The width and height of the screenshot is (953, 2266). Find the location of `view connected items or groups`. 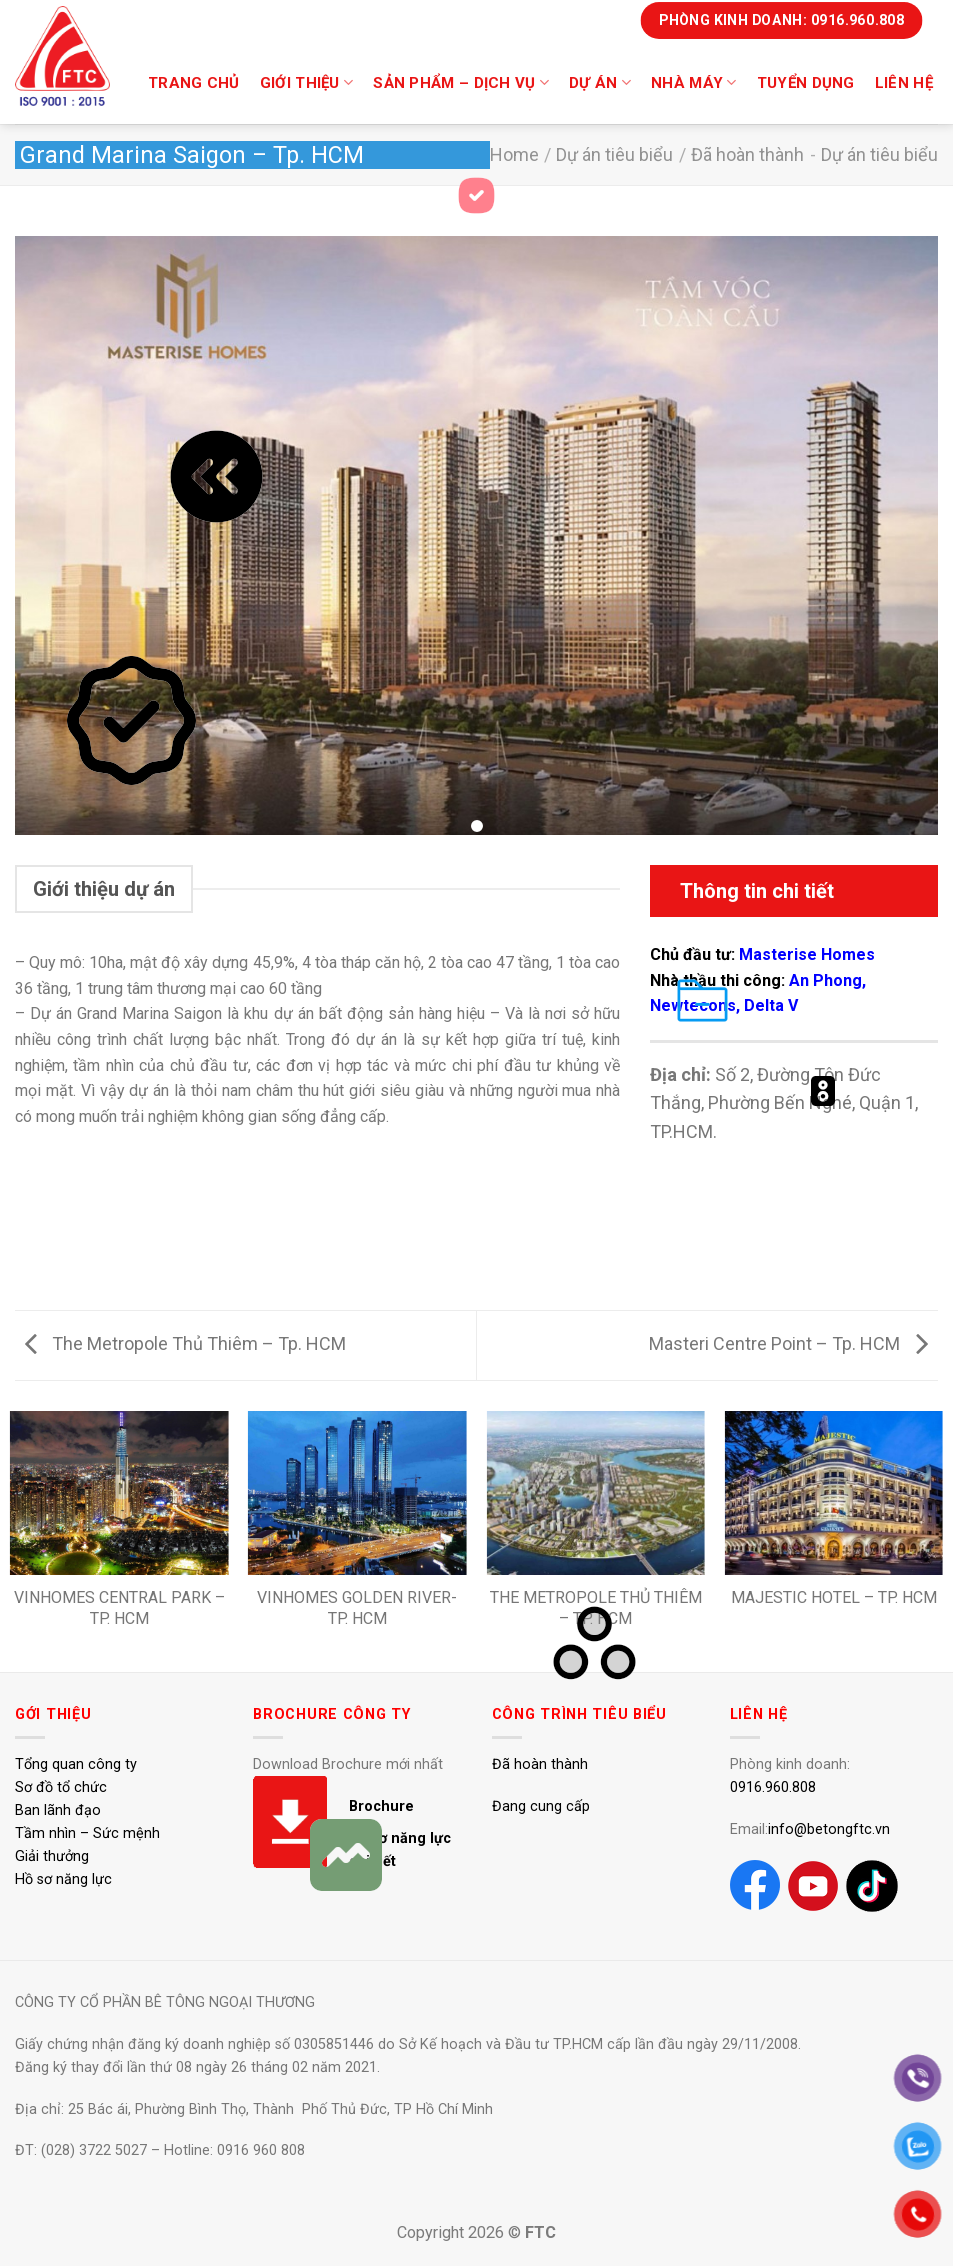

view connected items or groups is located at coordinates (594, 1644).